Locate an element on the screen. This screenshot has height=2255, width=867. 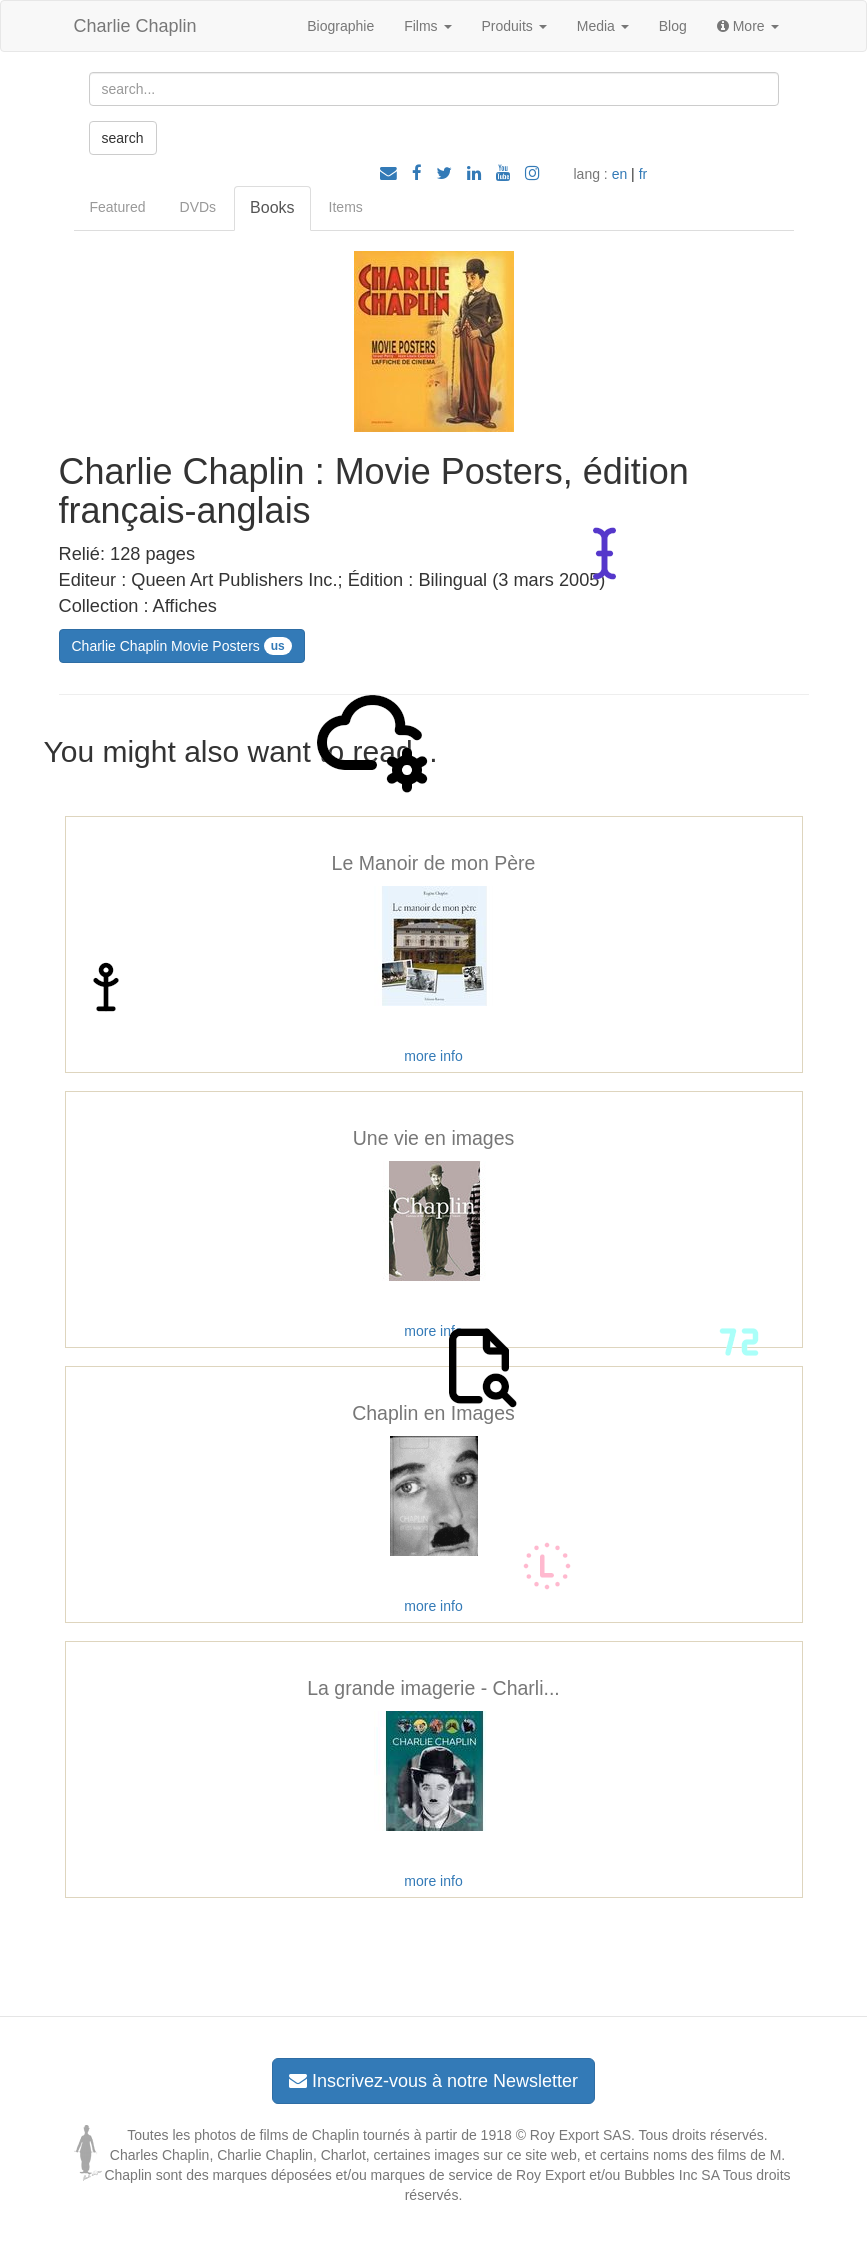
search within a document is located at coordinates (479, 1366).